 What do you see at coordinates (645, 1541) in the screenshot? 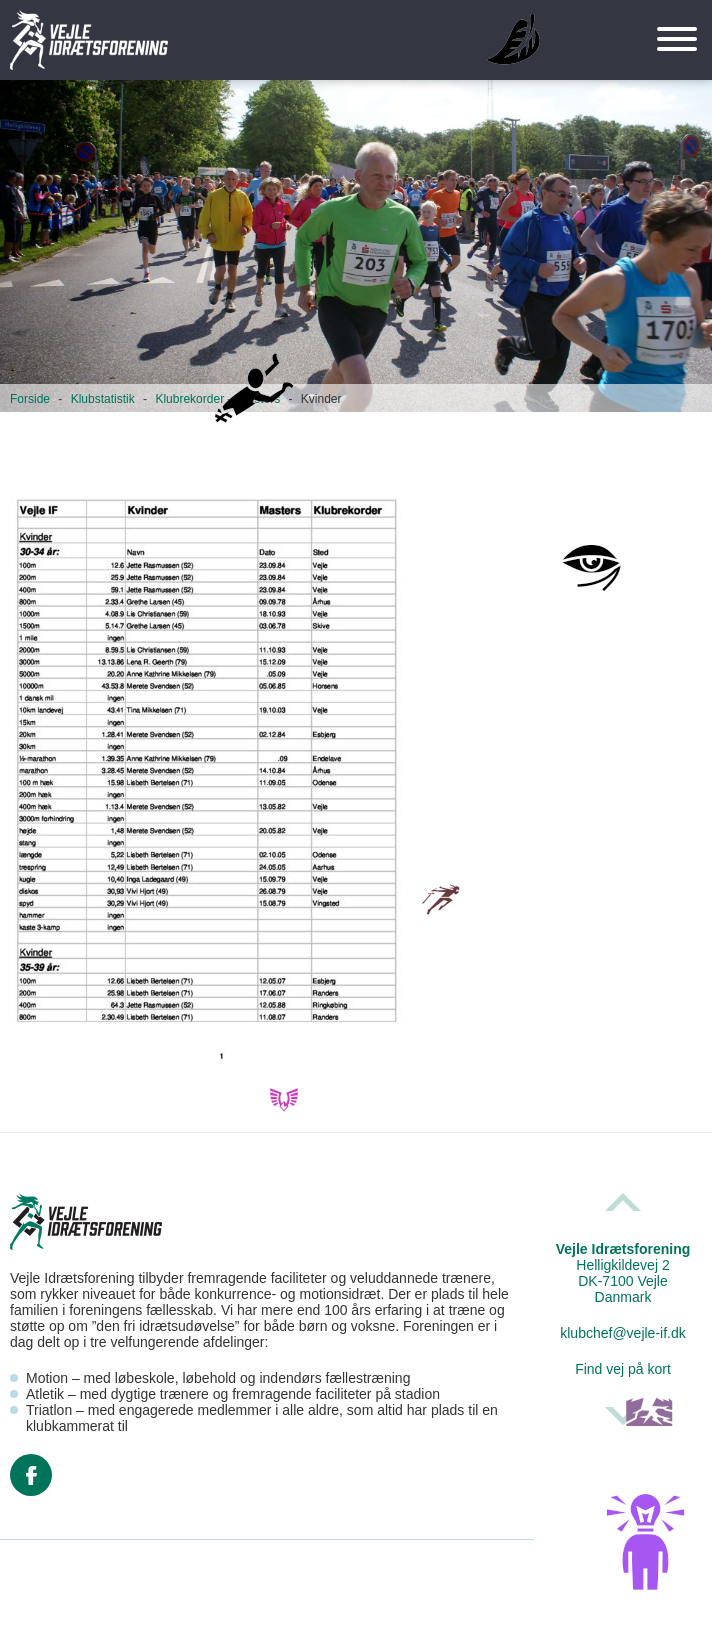
I see `indicates smart or intelligent feature enabled` at bounding box center [645, 1541].